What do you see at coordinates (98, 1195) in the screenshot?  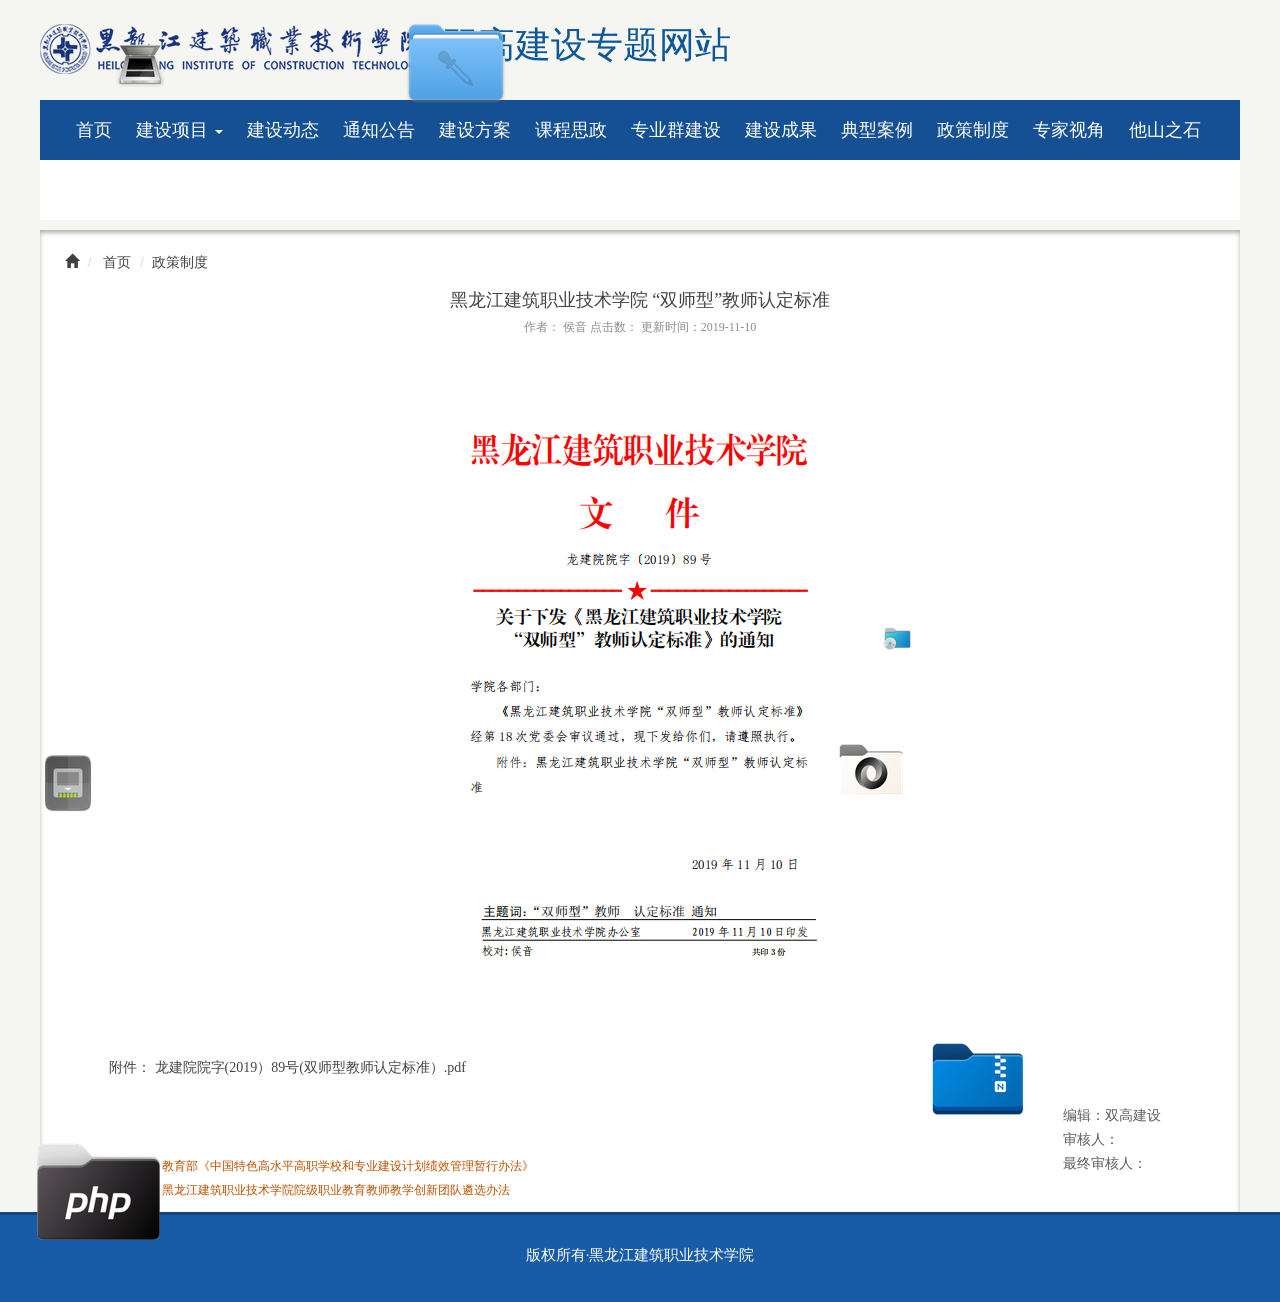 I see `folder containing php files` at bounding box center [98, 1195].